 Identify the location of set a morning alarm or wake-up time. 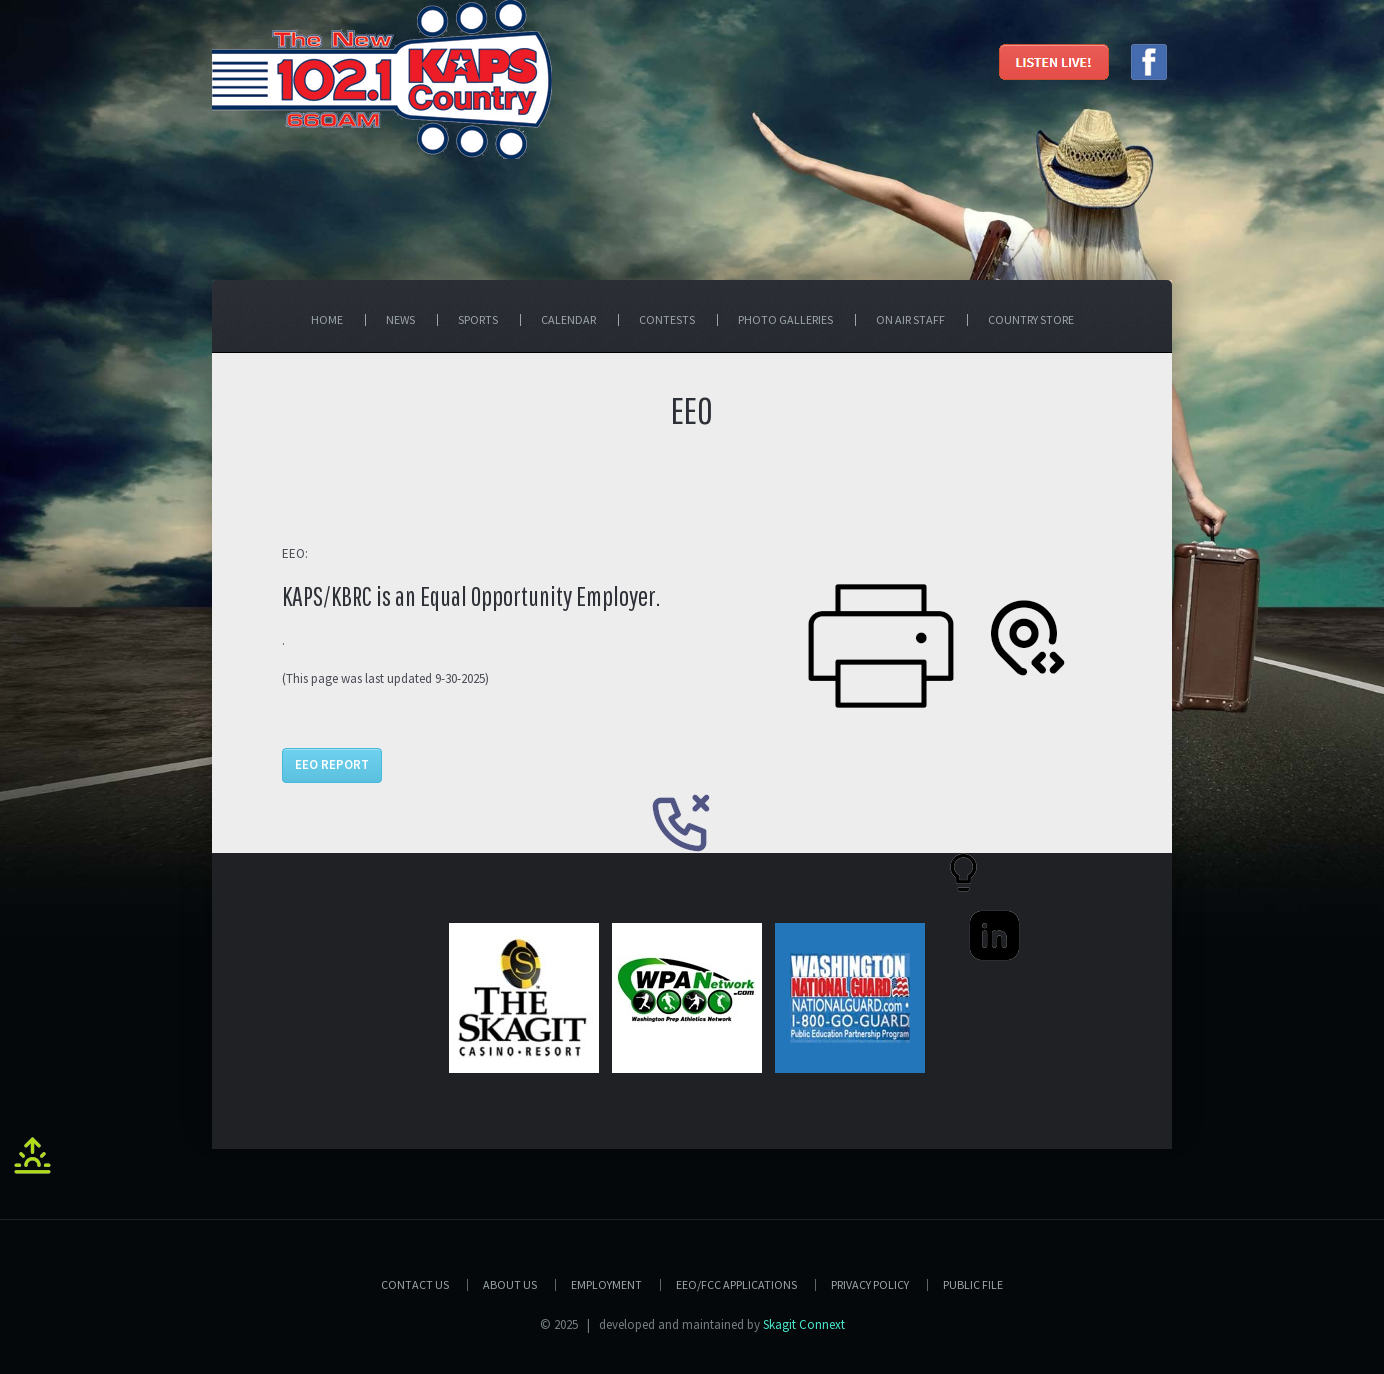
(32, 1155).